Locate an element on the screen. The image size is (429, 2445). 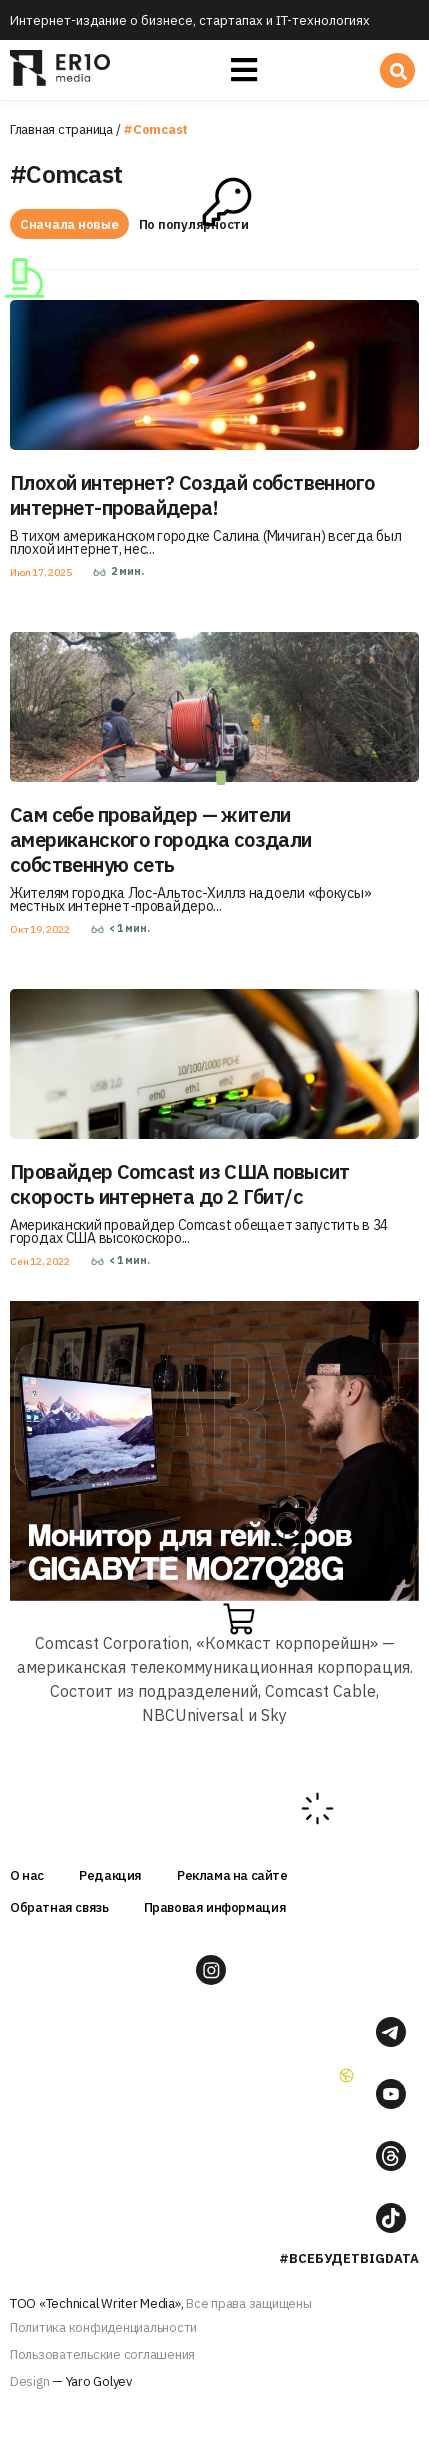
access security or password settings is located at coordinates (226, 203).